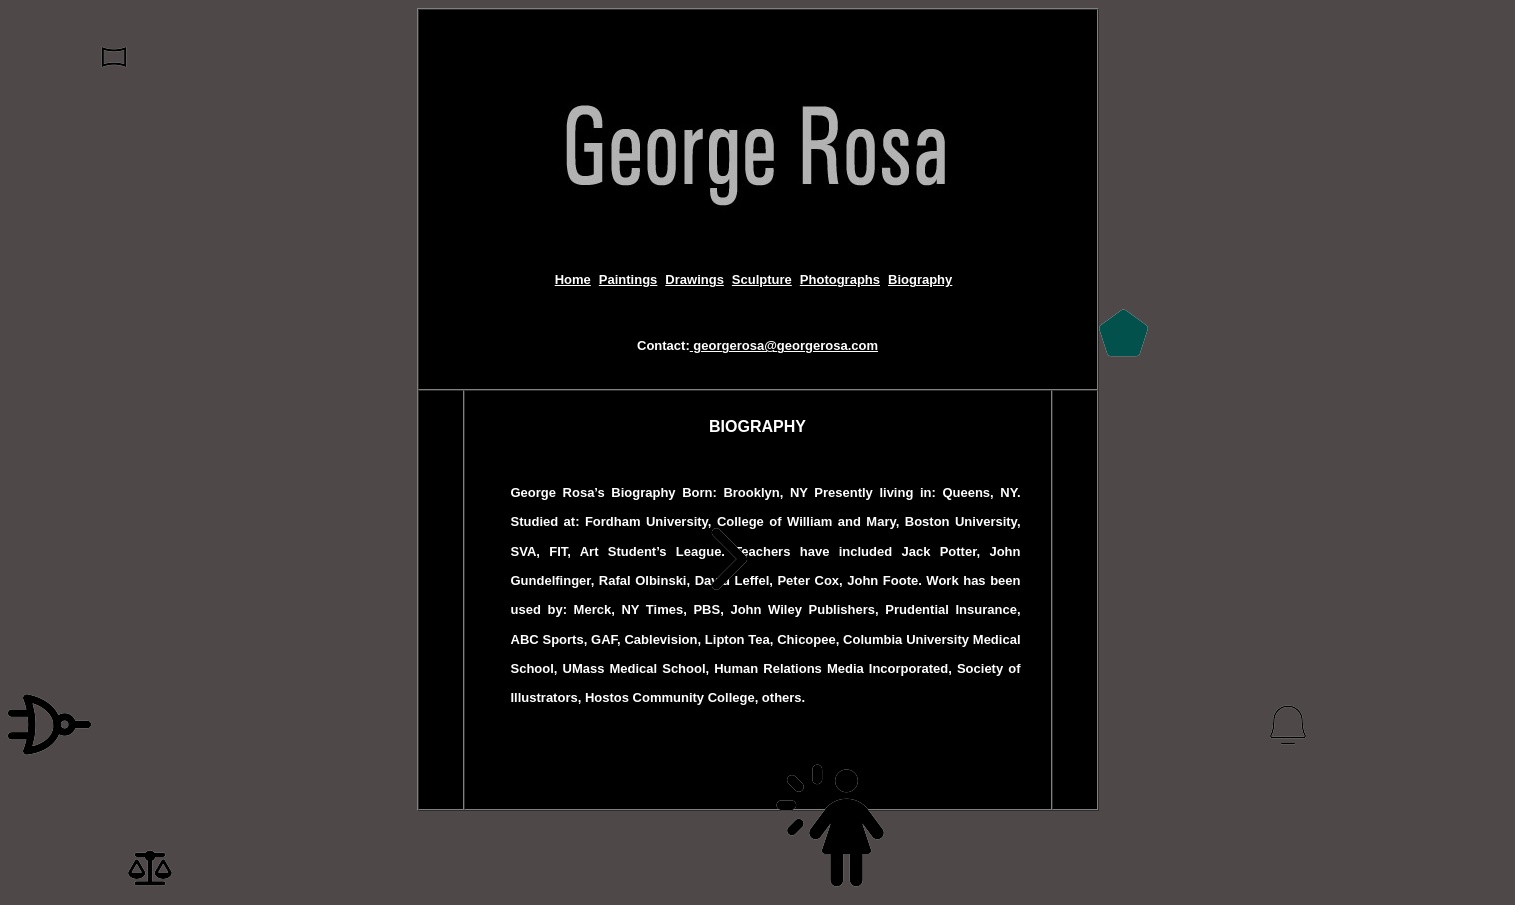 This screenshot has height=905, width=1515. Describe the element at coordinates (1288, 725) in the screenshot. I see `view notifications` at that location.